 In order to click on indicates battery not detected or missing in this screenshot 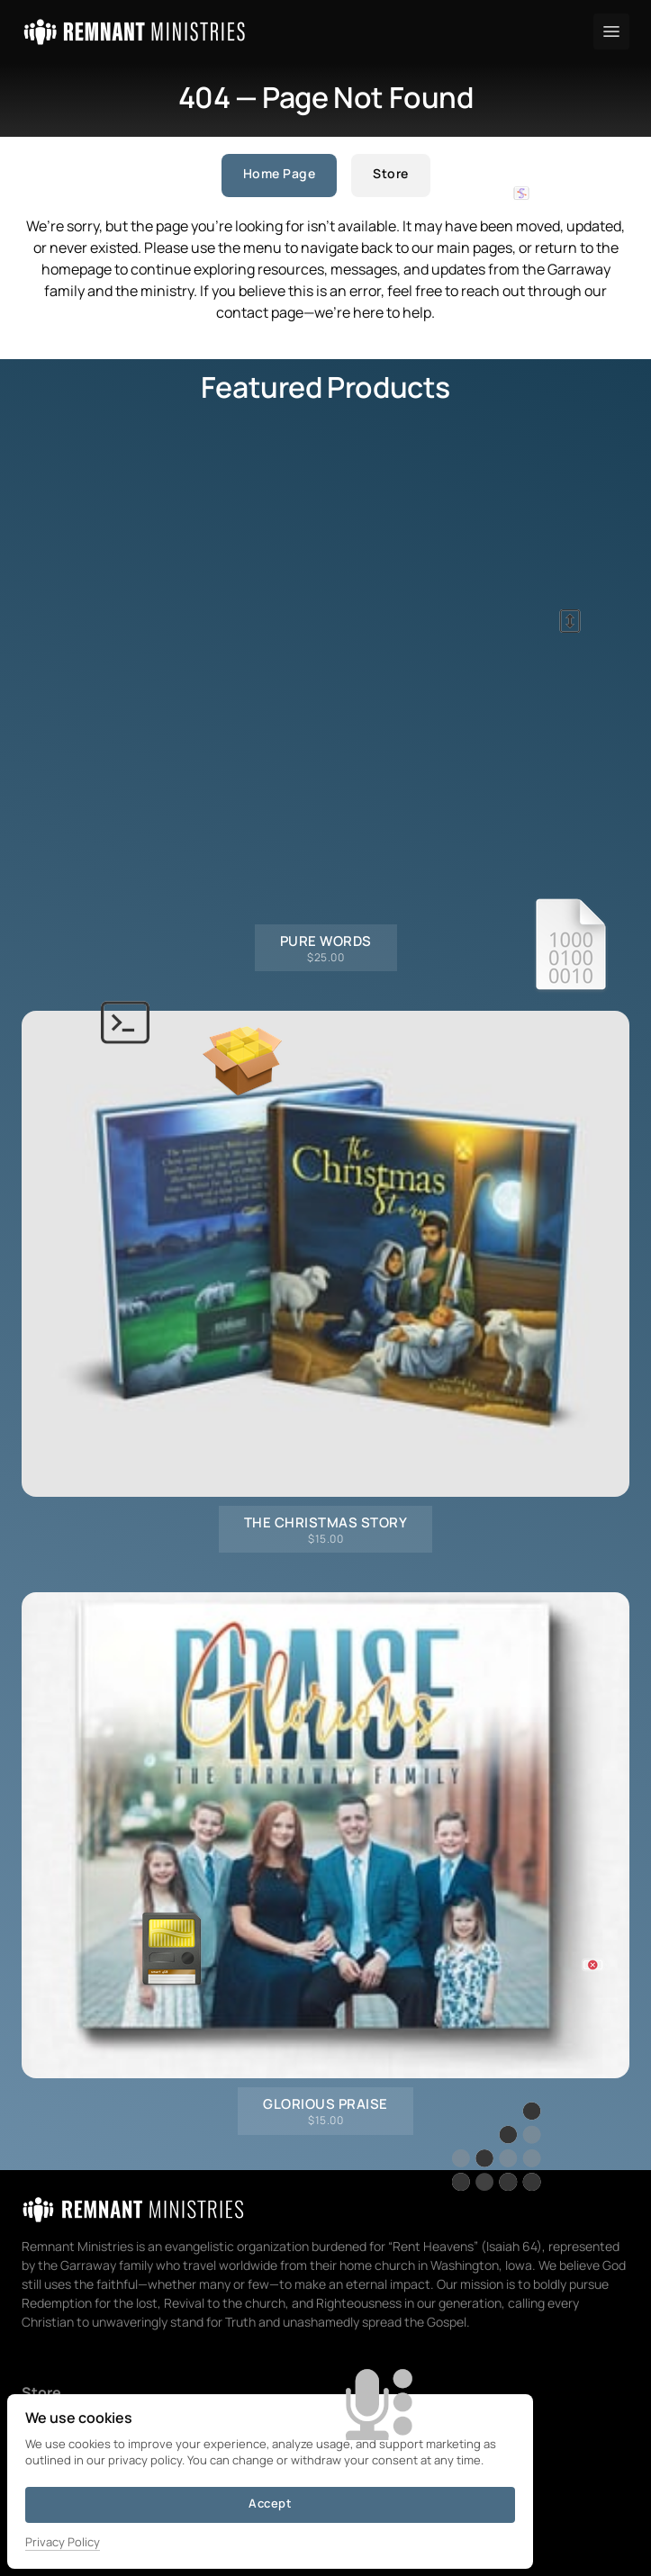, I will do `click(594, 1965)`.